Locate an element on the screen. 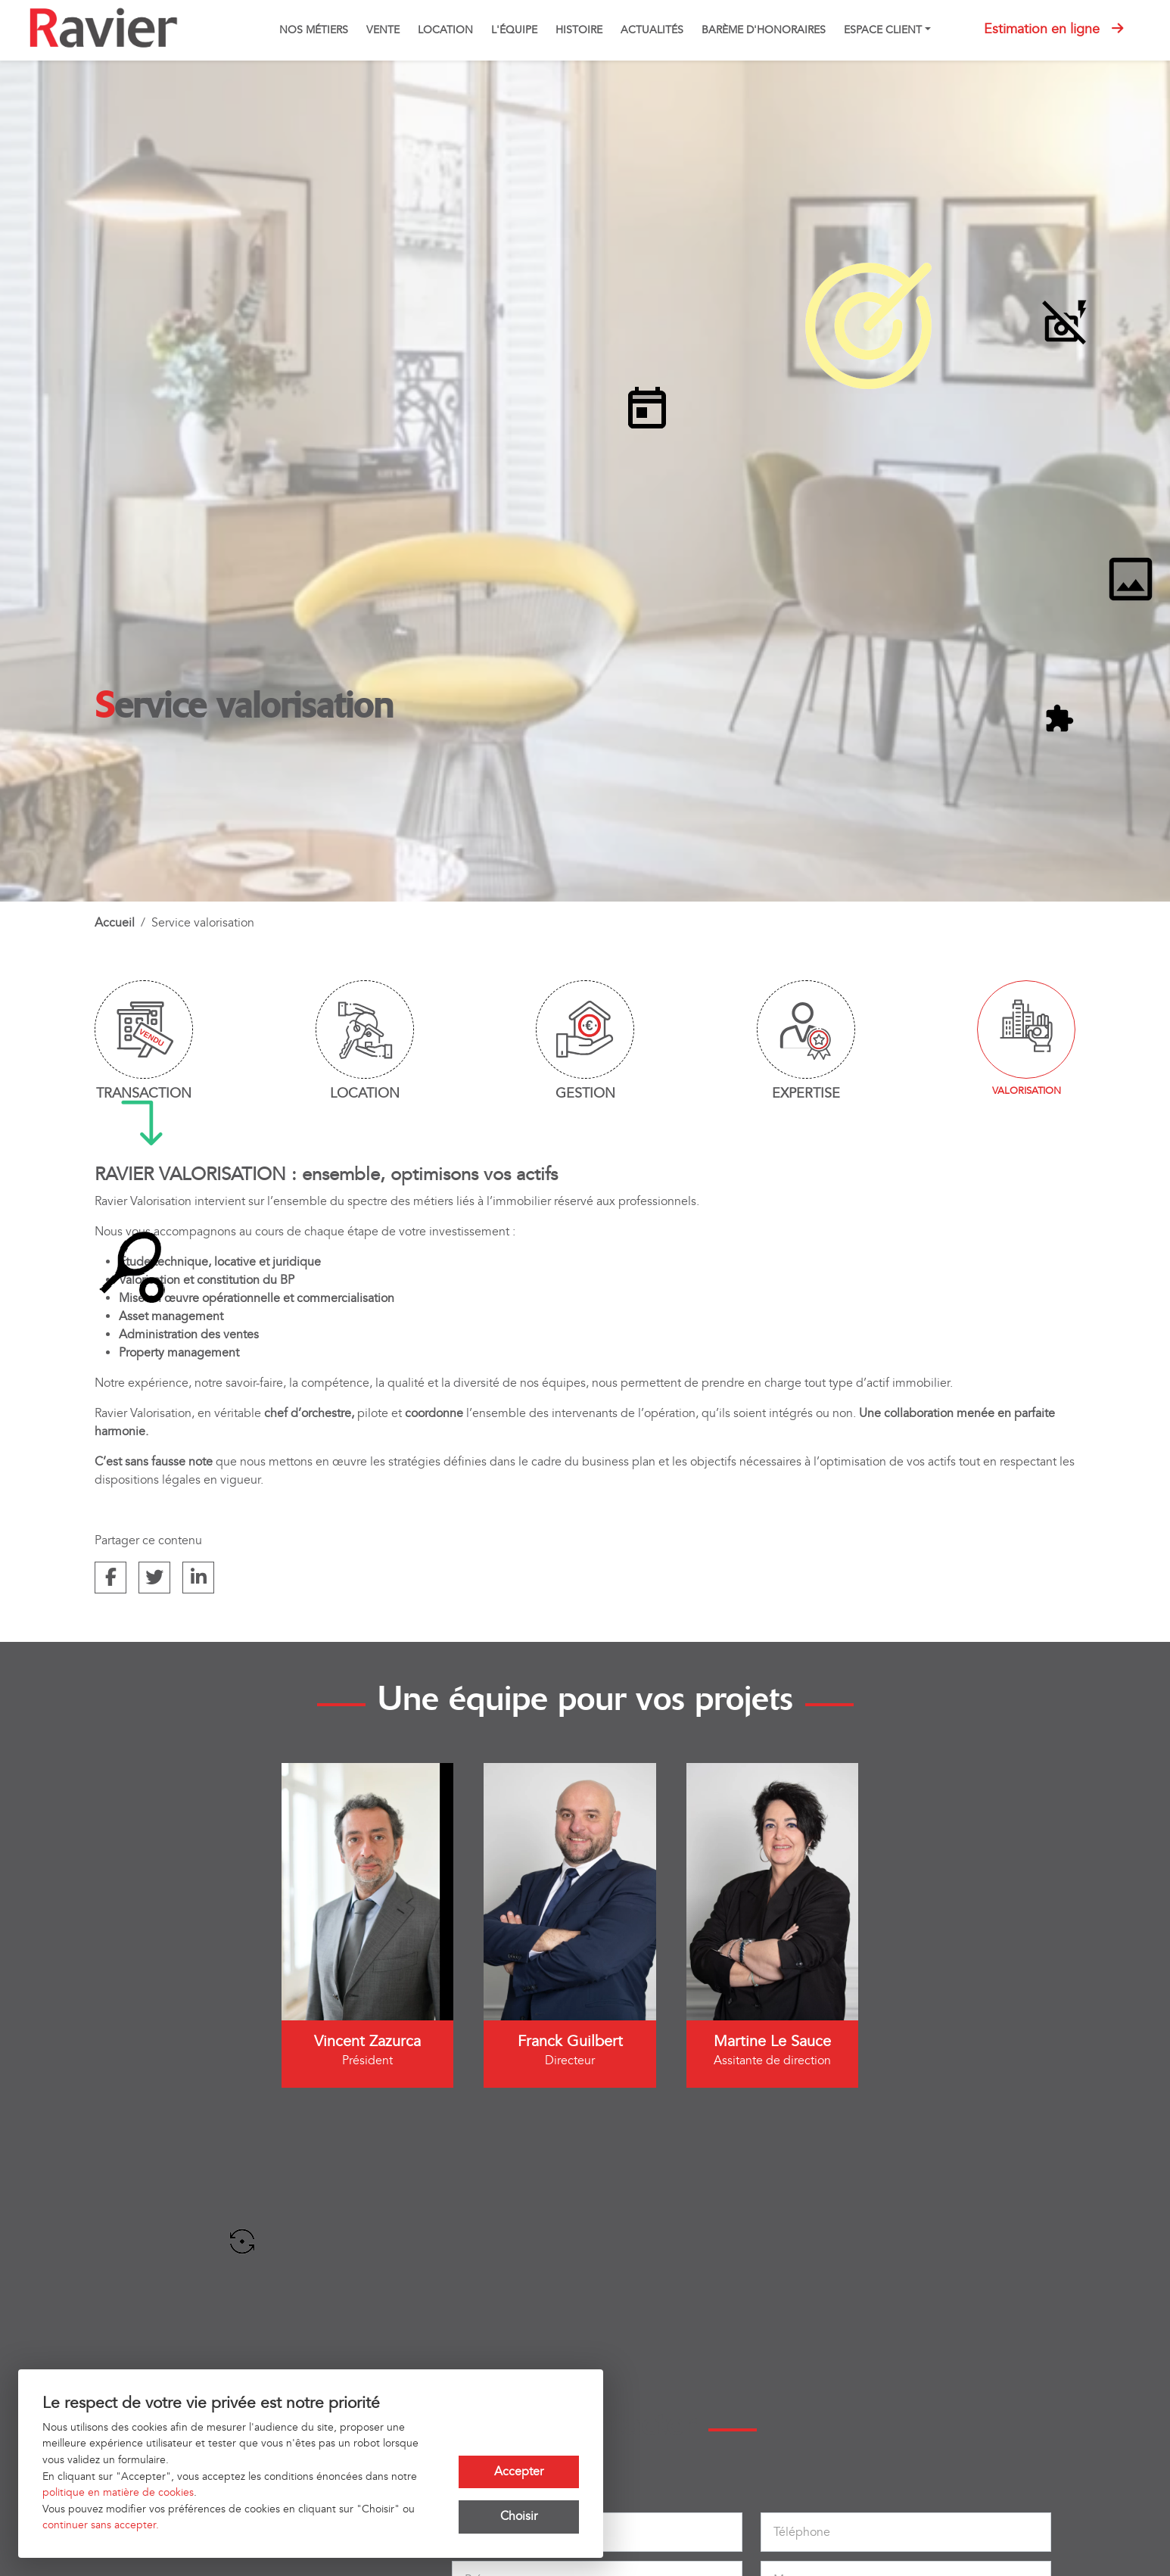 The width and height of the screenshot is (1170, 2576). turn right then down navigation direction is located at coordinates (142, 1123).